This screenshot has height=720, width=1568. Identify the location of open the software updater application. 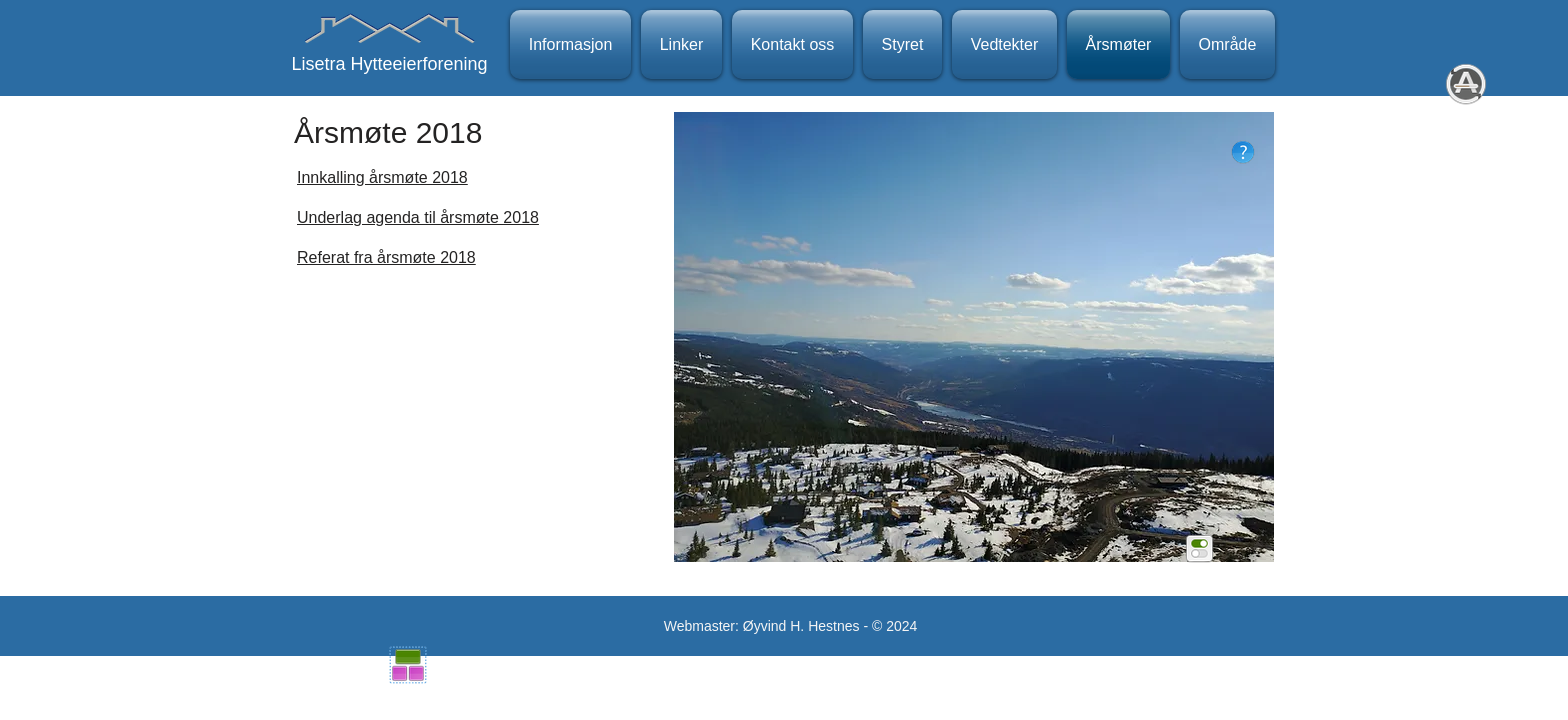
(1466, 84).